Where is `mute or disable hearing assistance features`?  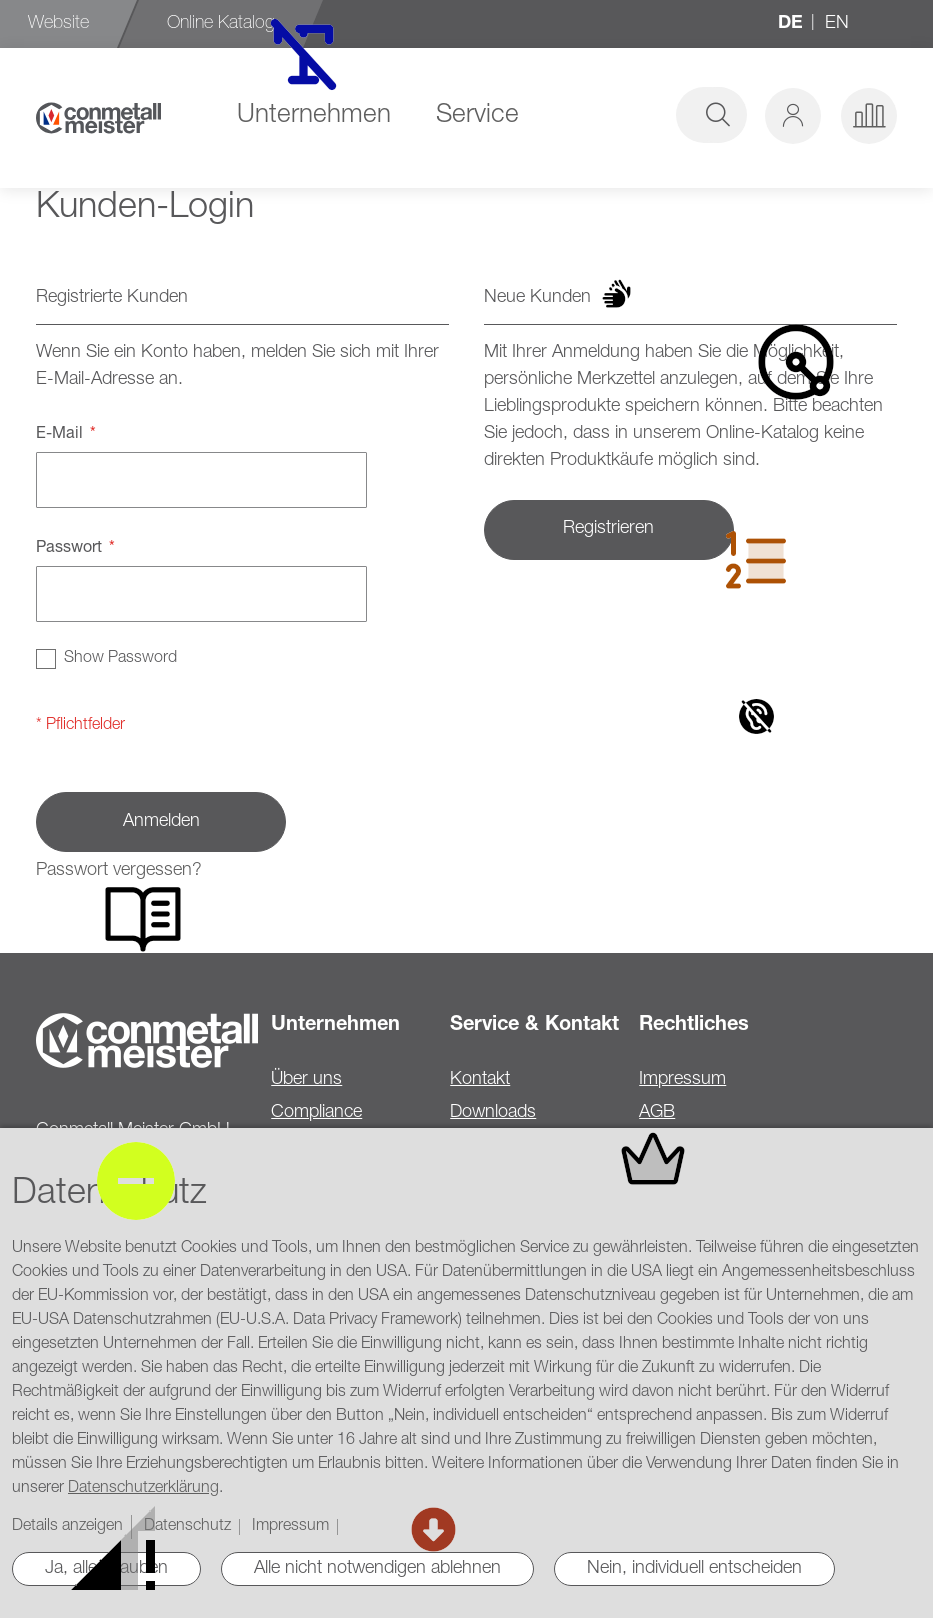 mute or disable hearing assistance features is located at coordinates (756, 716).